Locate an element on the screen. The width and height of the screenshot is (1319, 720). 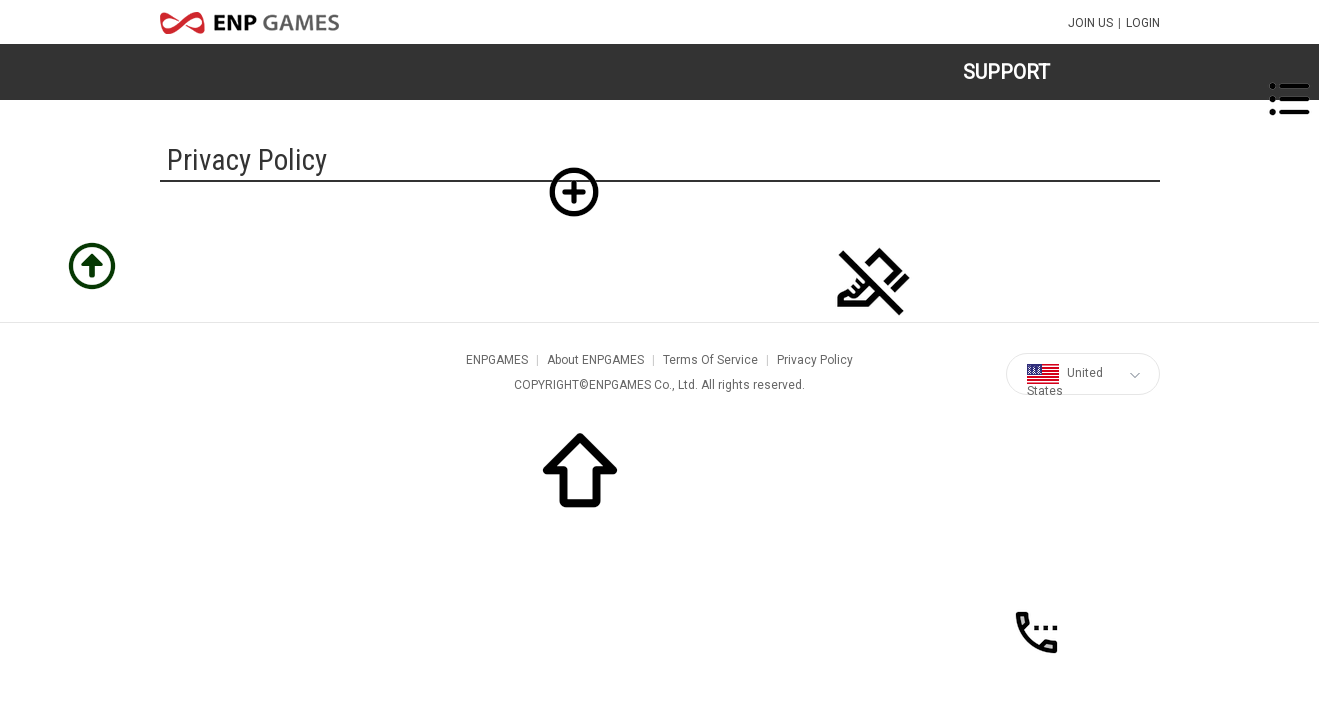
scroll to top of page is located at coordinates (92, 266).